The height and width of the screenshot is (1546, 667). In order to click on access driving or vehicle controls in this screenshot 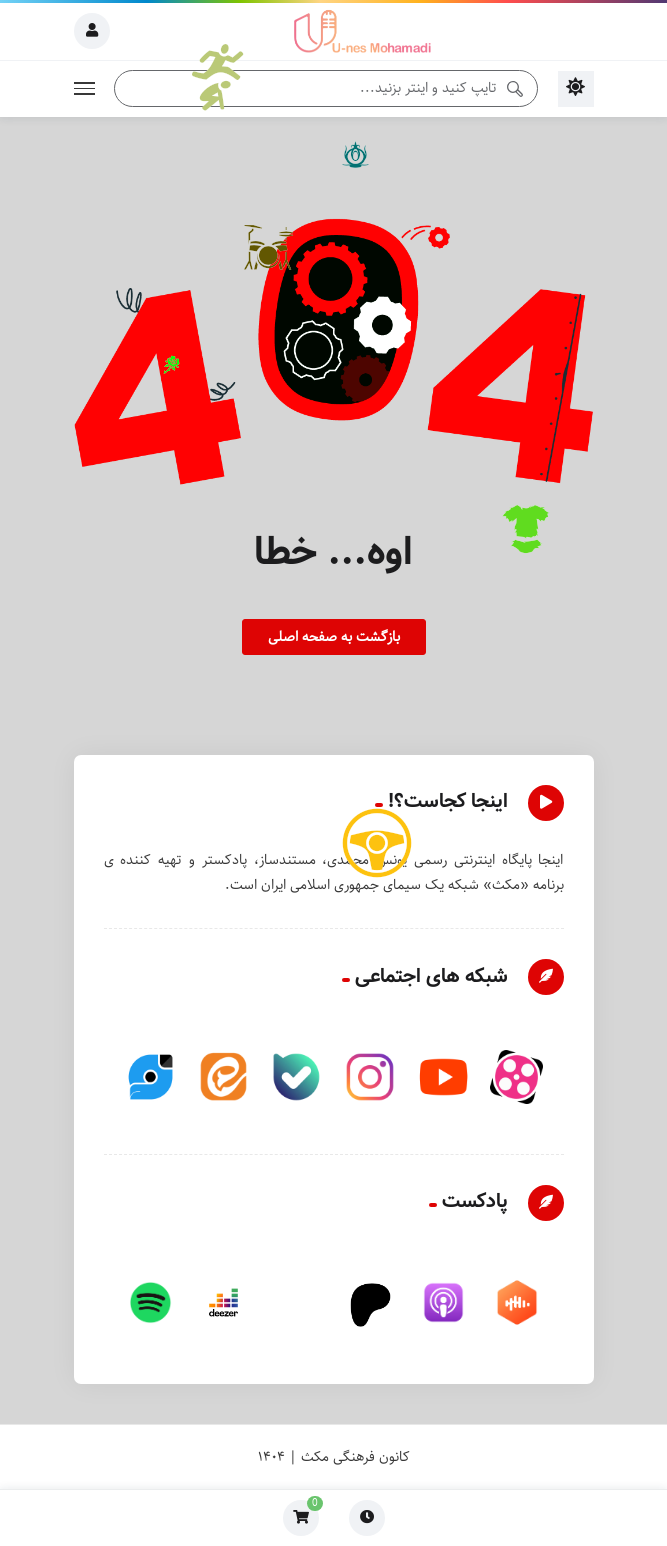, I will do `click(377, 843)`.